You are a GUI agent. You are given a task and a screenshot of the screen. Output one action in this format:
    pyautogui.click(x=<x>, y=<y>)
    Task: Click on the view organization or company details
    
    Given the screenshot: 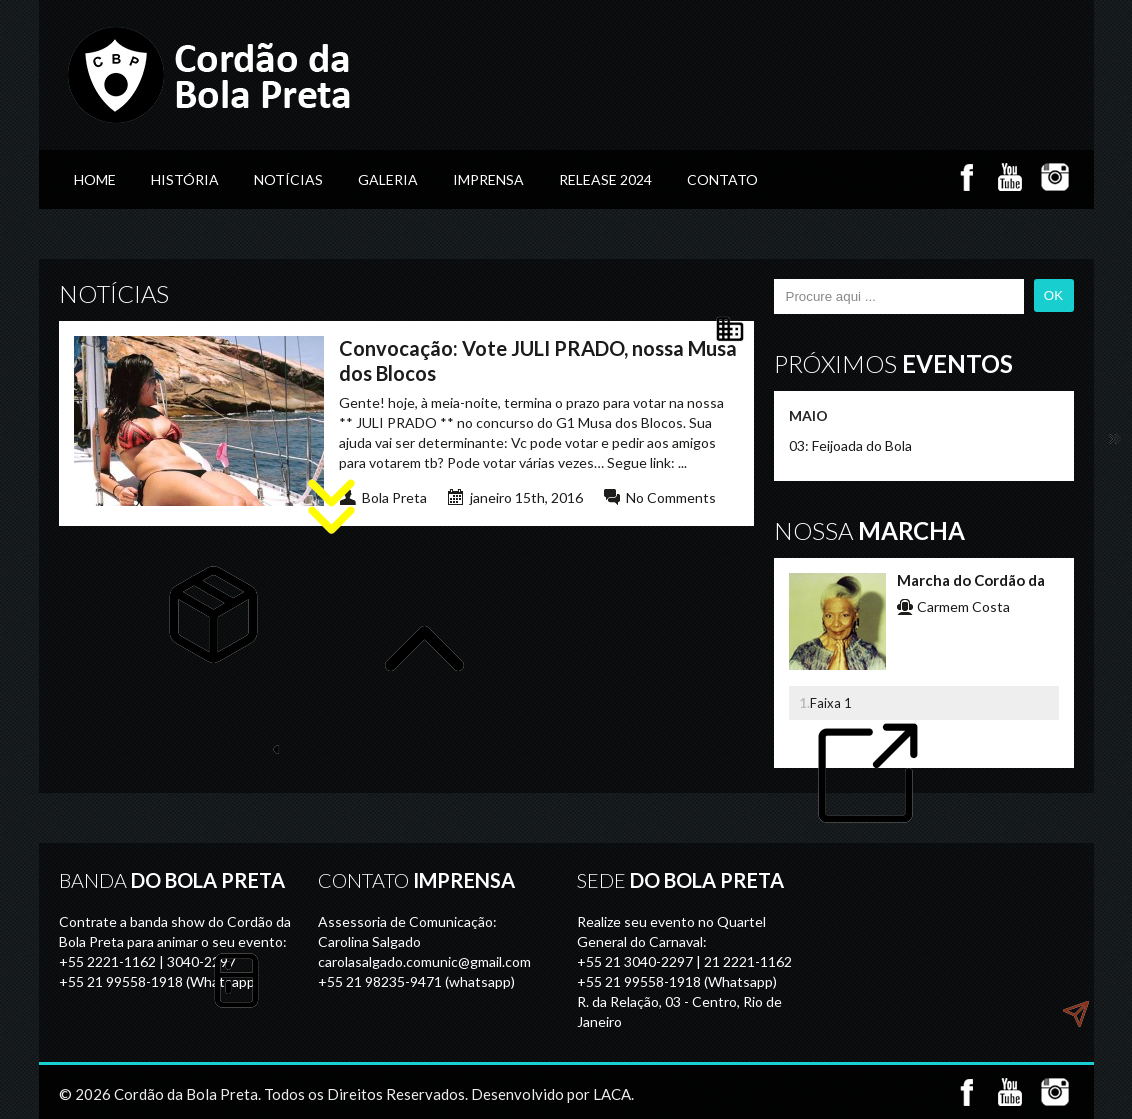 What is the action you would take?
    pyautogui.click(x=730, y=329)
    